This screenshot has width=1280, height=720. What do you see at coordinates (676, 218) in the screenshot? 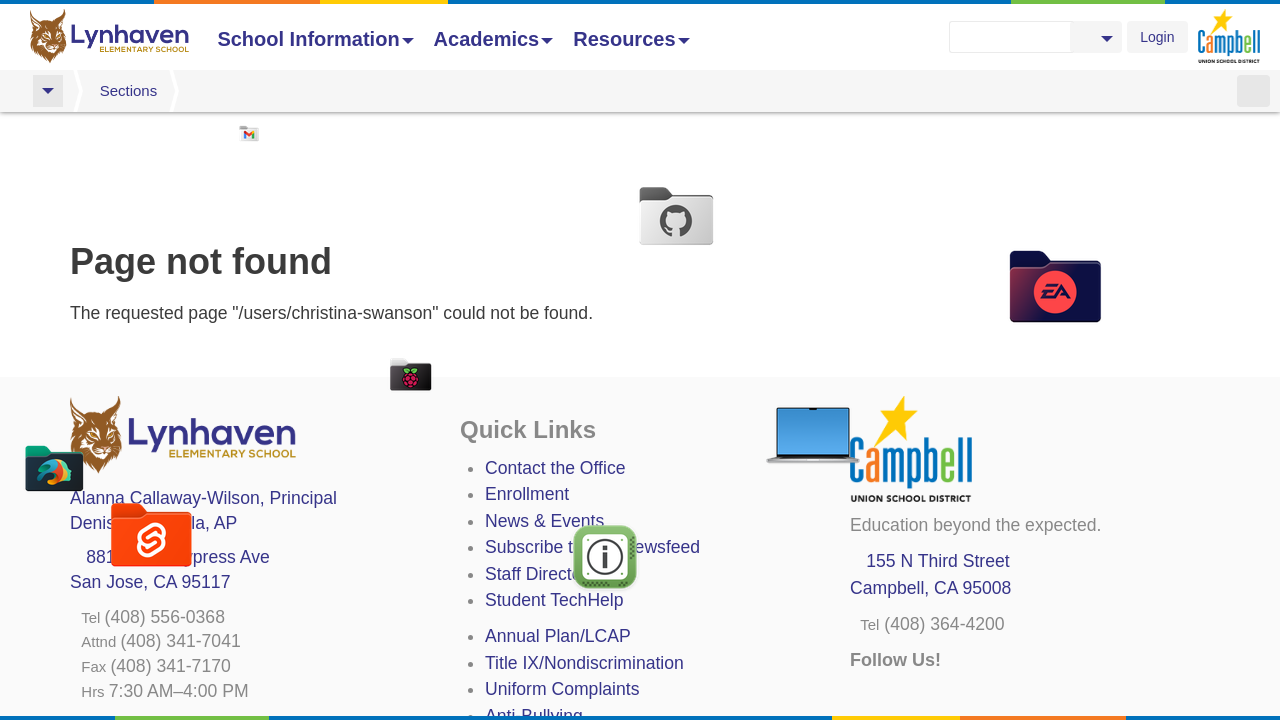
I see `open github repository folder` at bounding box center [676, 218].